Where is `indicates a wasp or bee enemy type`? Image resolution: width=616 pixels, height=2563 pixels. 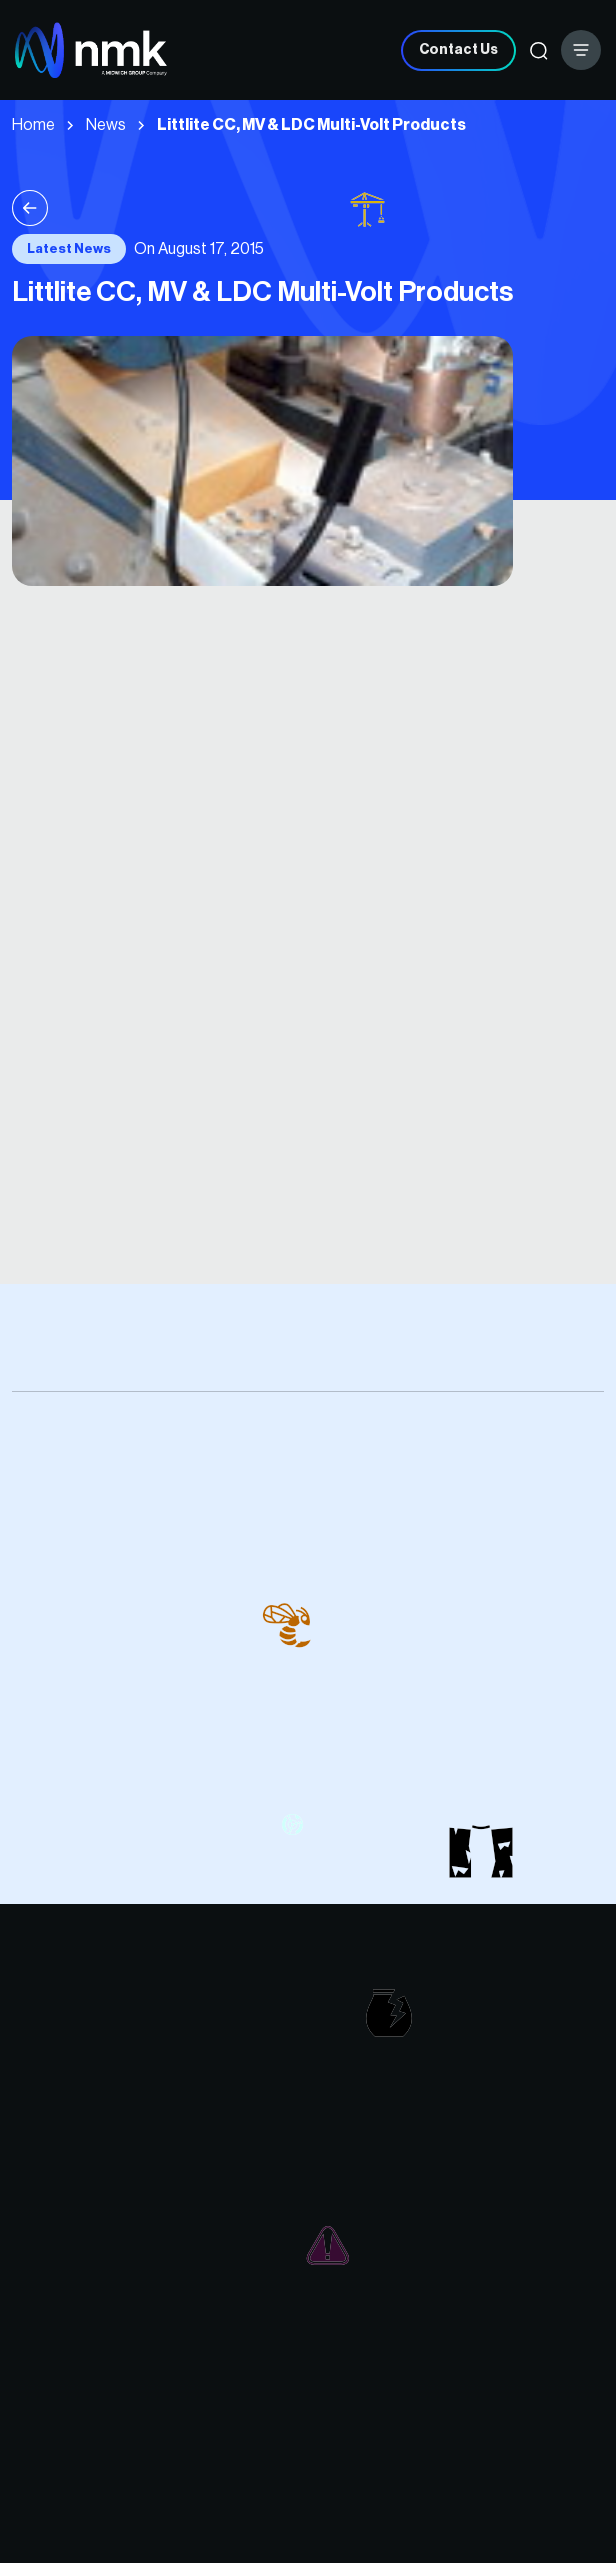
indicates a wasp or bee enemy type is located at coordinates (286, 1624).